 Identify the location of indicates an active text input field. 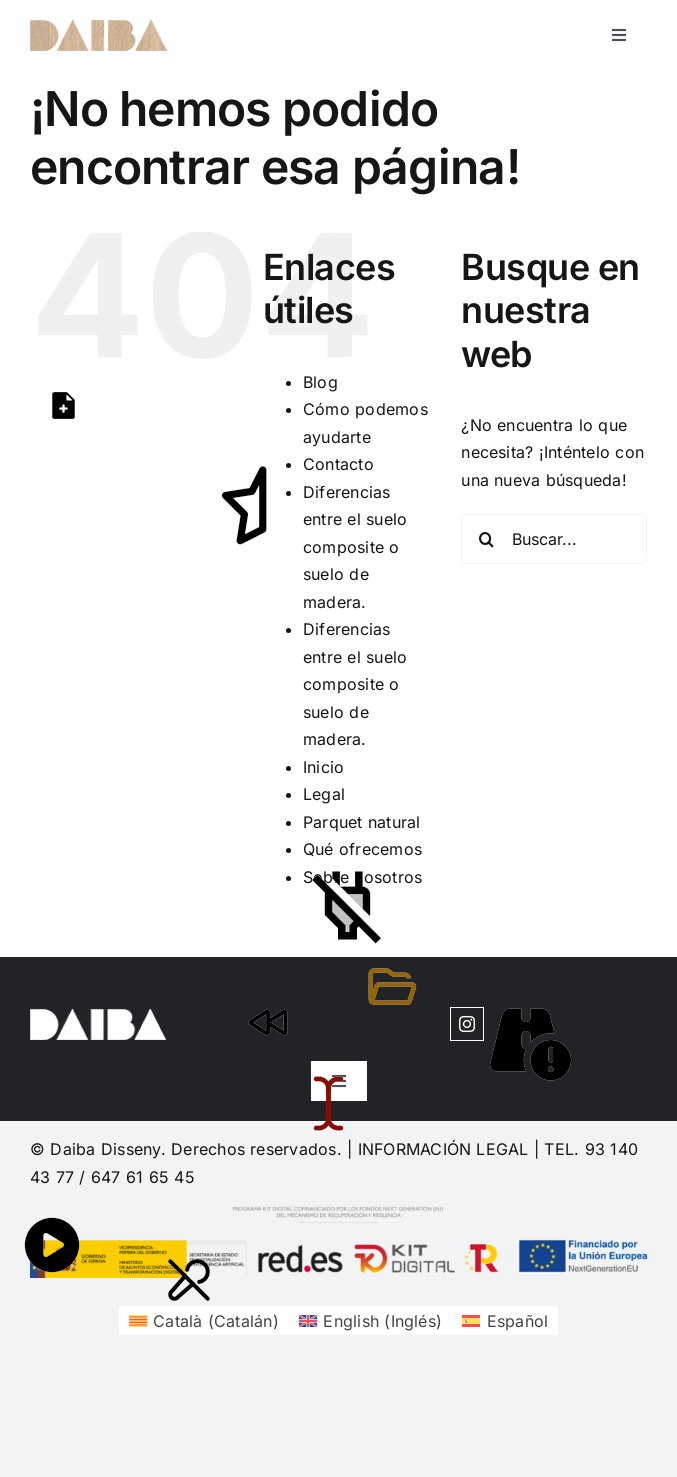
(328, 1103).